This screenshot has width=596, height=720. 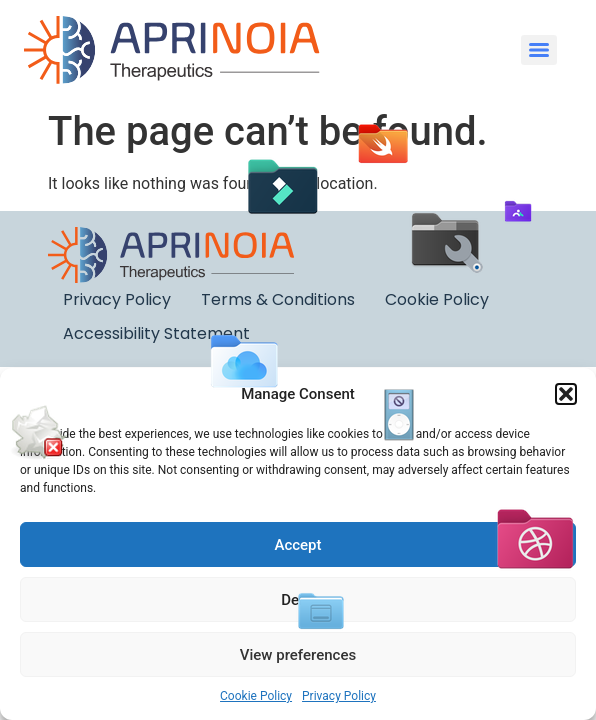 I want to click on open wondershare filmora project files, so click(x=282, y=188).